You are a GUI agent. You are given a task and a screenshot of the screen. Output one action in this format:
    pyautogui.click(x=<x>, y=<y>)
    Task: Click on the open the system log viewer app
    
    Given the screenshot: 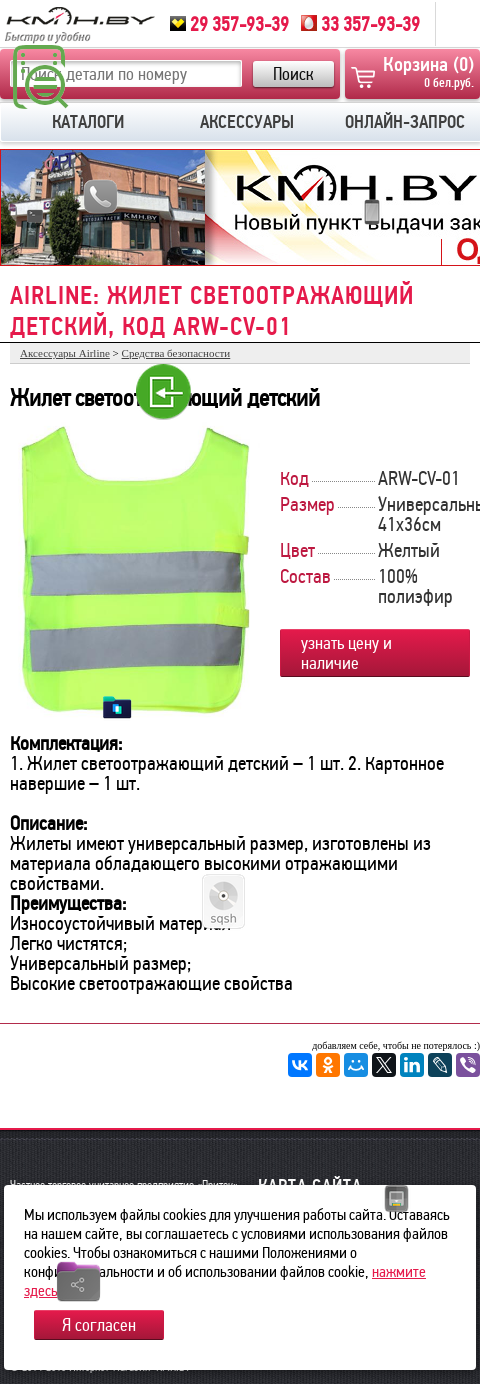 What is the action you would take?
    pyautogui.click(x=41, y=77)
    